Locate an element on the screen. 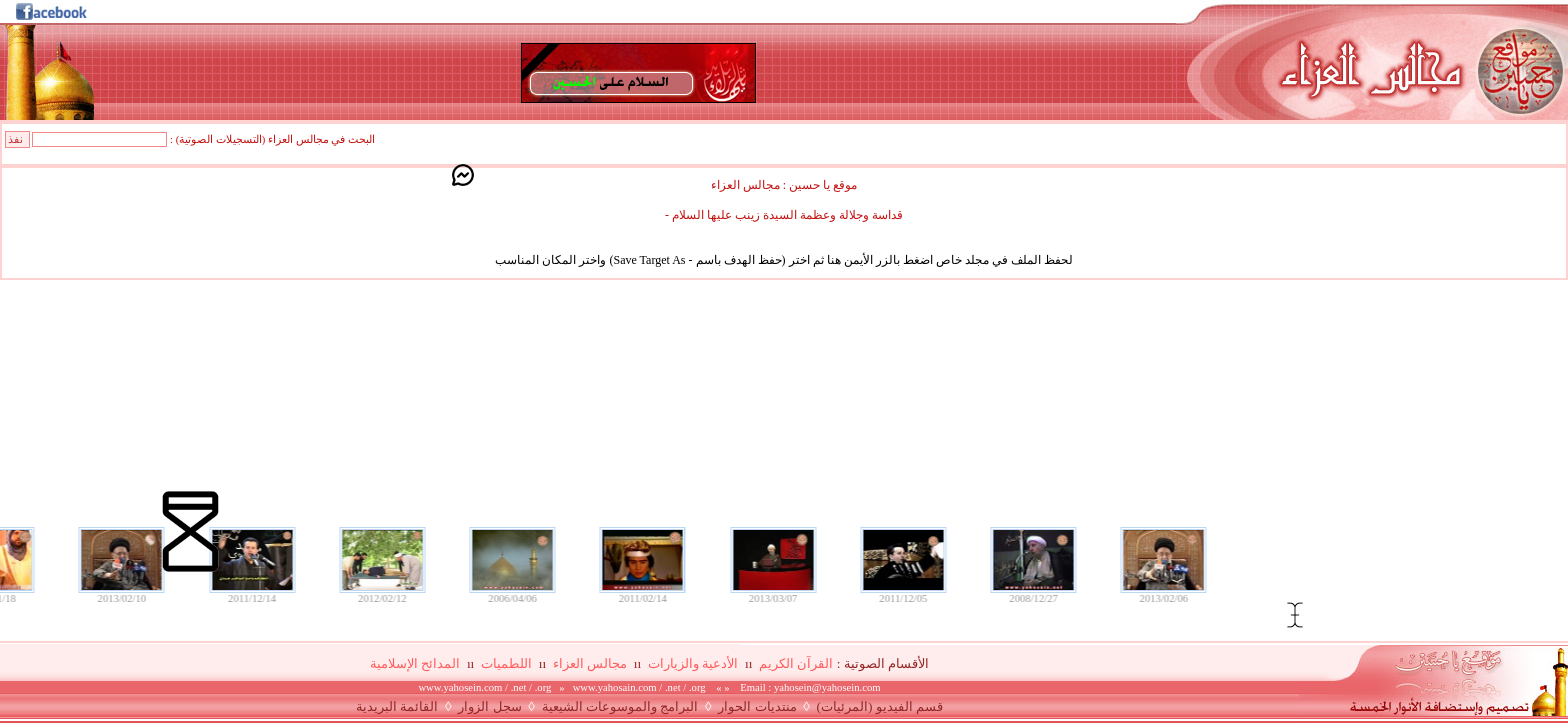  open Facebook Messenger app is located at coordinates (463, 175).